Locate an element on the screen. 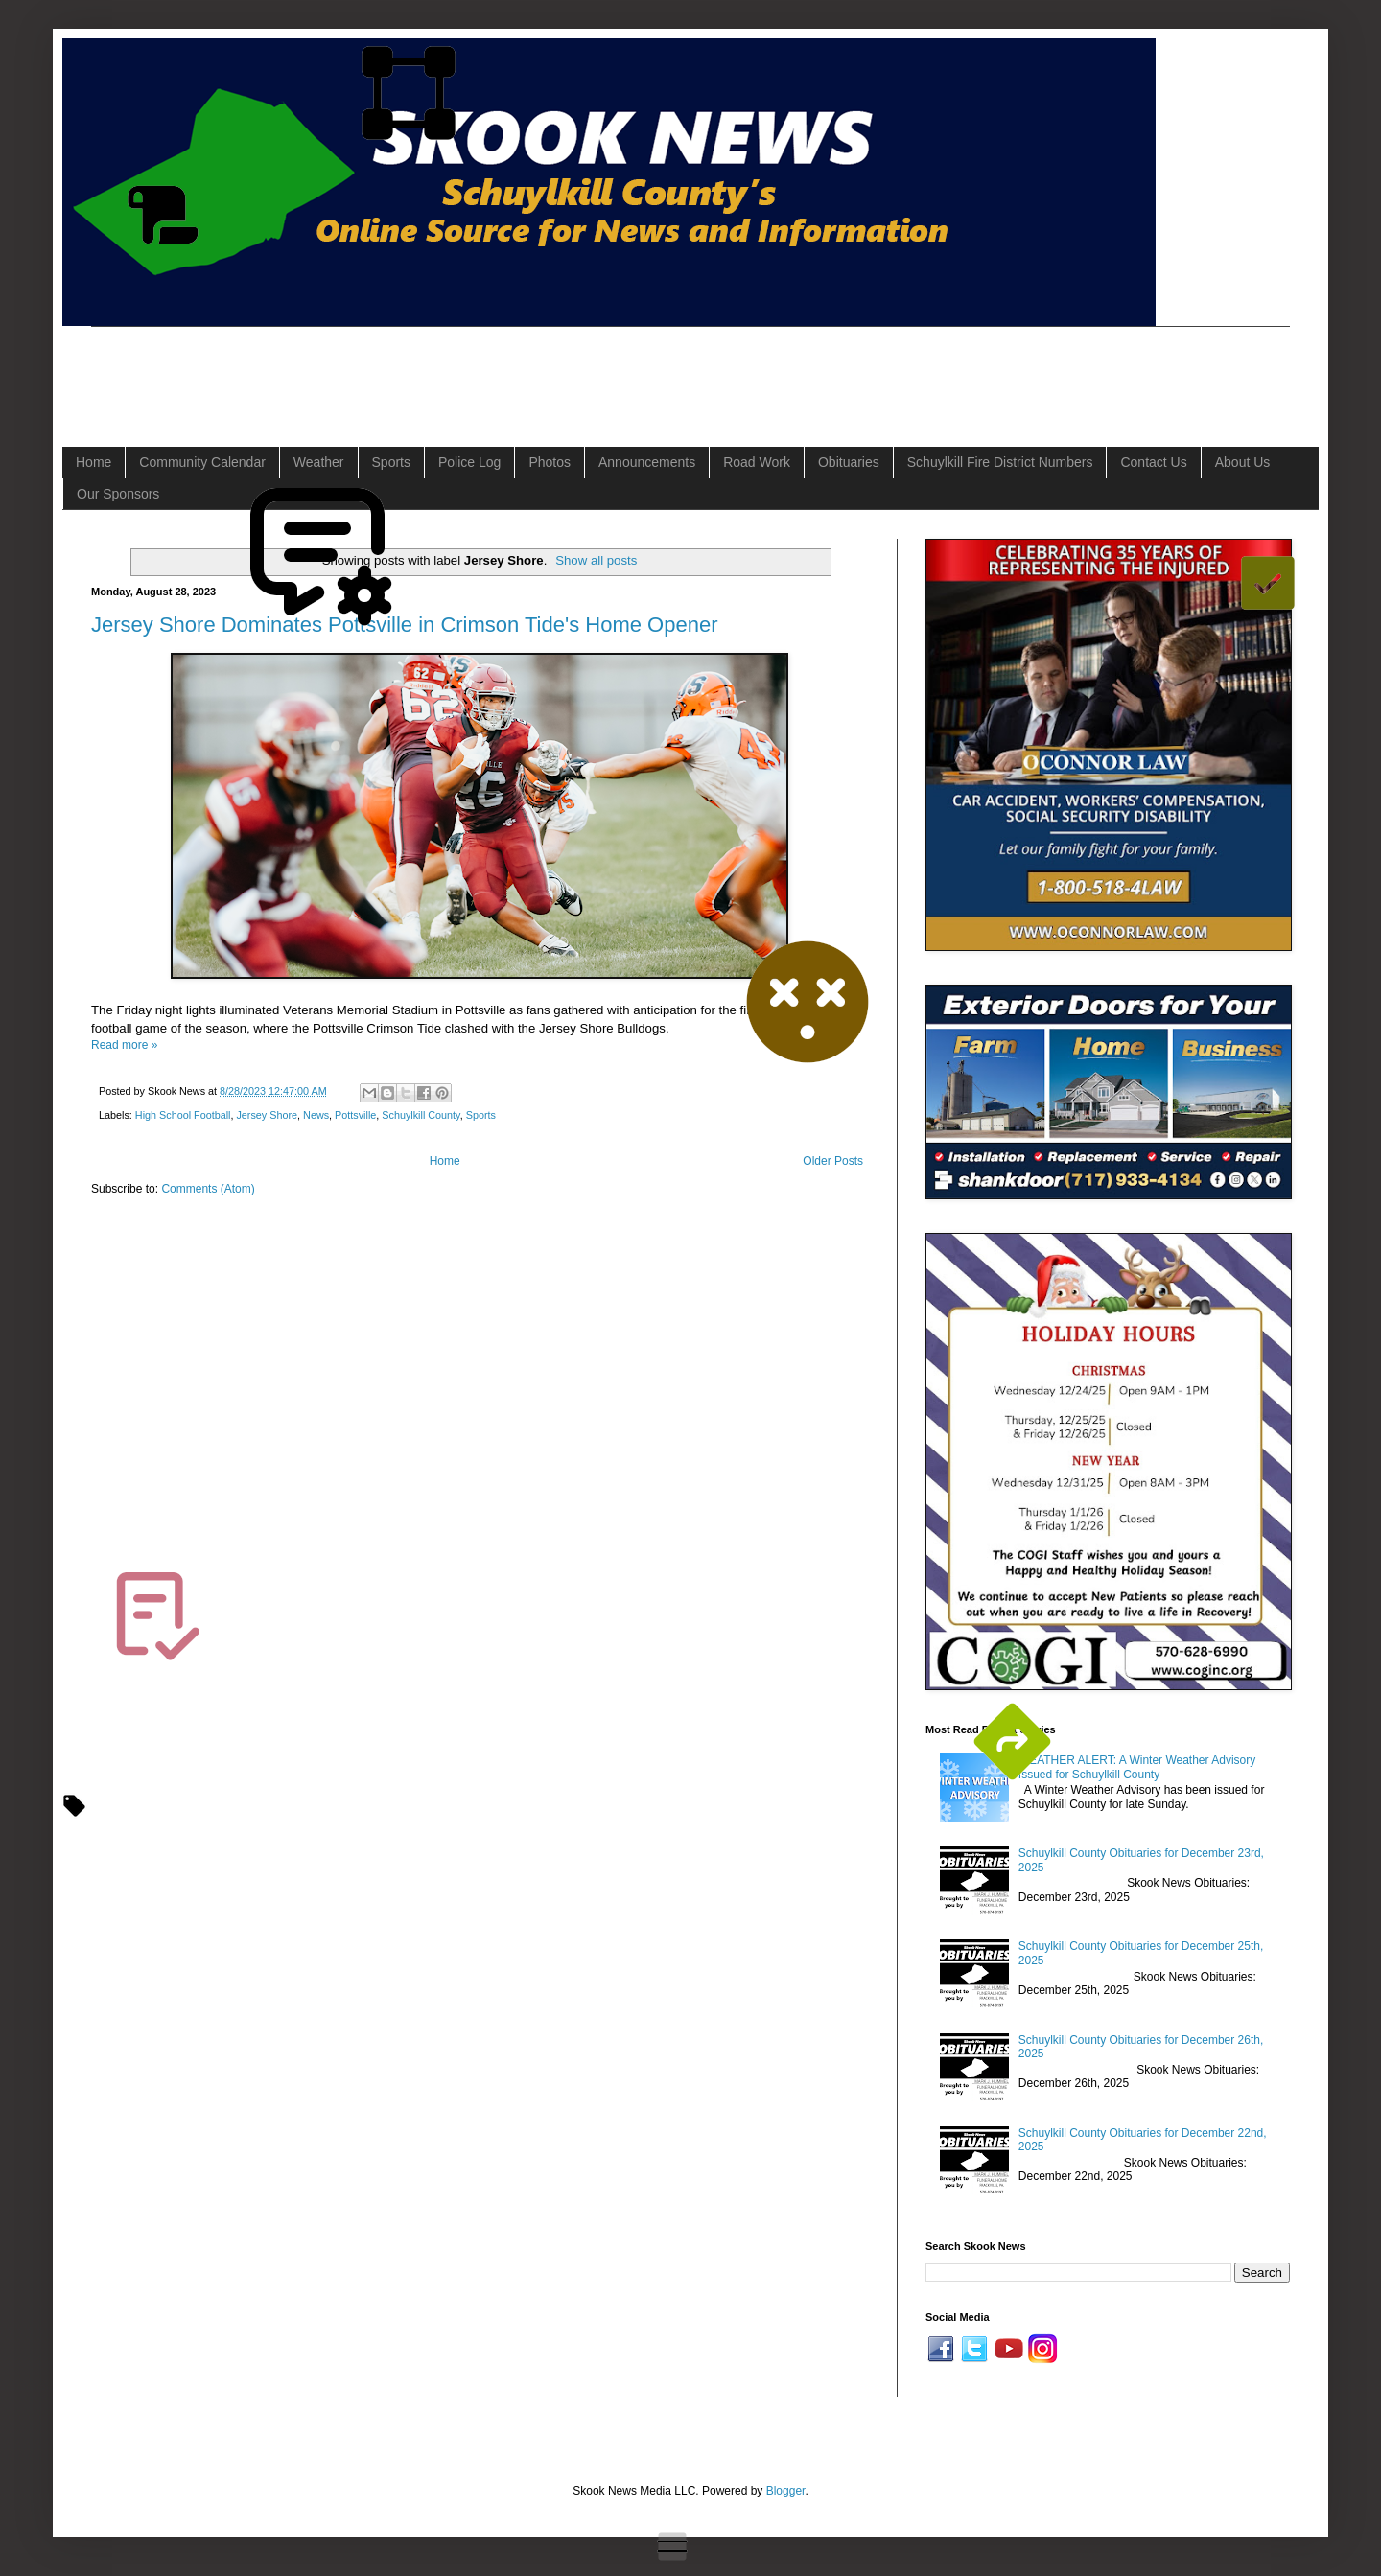 This screenshot has width=1381, height=2576. indicates equality or comparison function is located at coordinates (672, 2546).